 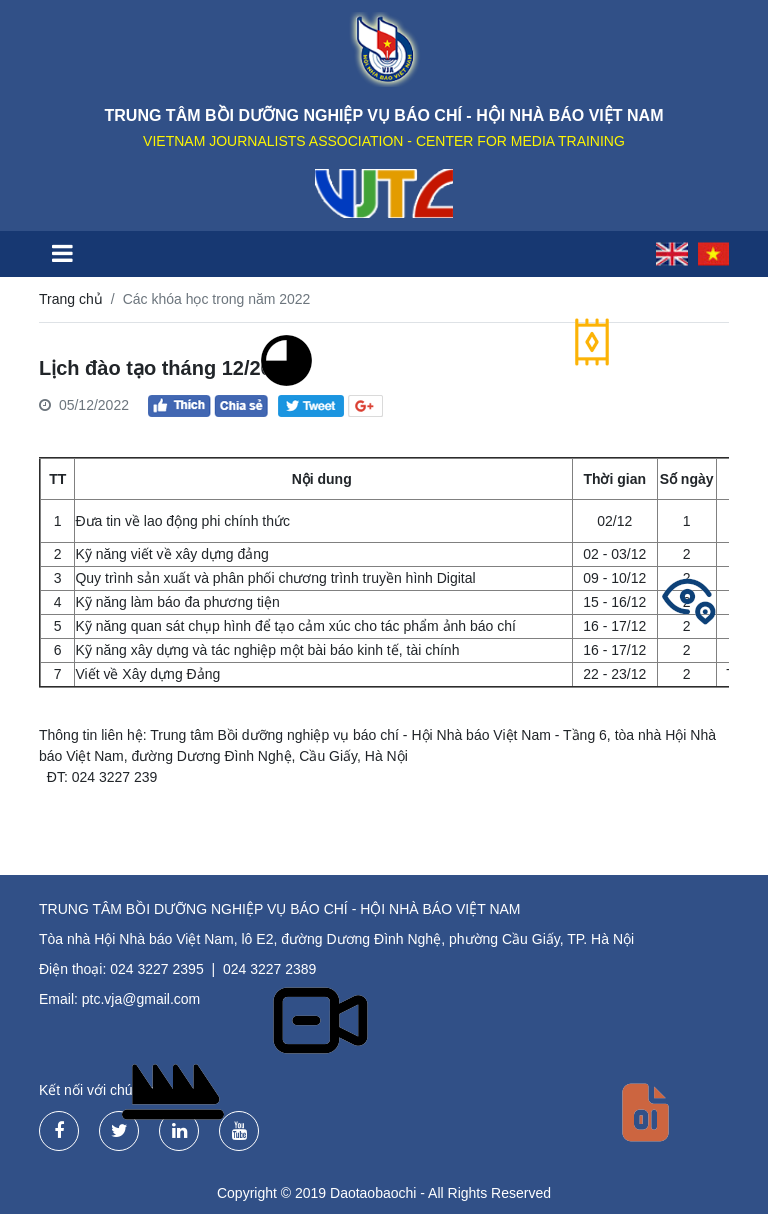 I want to click on indicates 75% progress or completion, so click(x=286, y=360).